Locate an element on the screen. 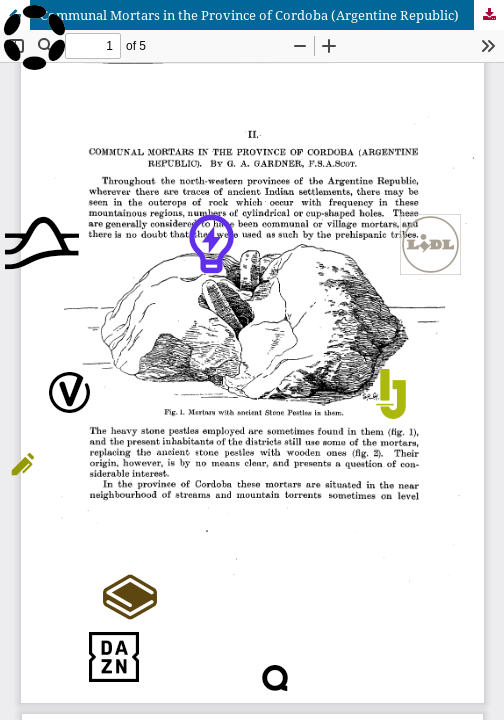 This screenshot has height=720, width=504. open the Quizlet app is located at coordinates (275, 678).